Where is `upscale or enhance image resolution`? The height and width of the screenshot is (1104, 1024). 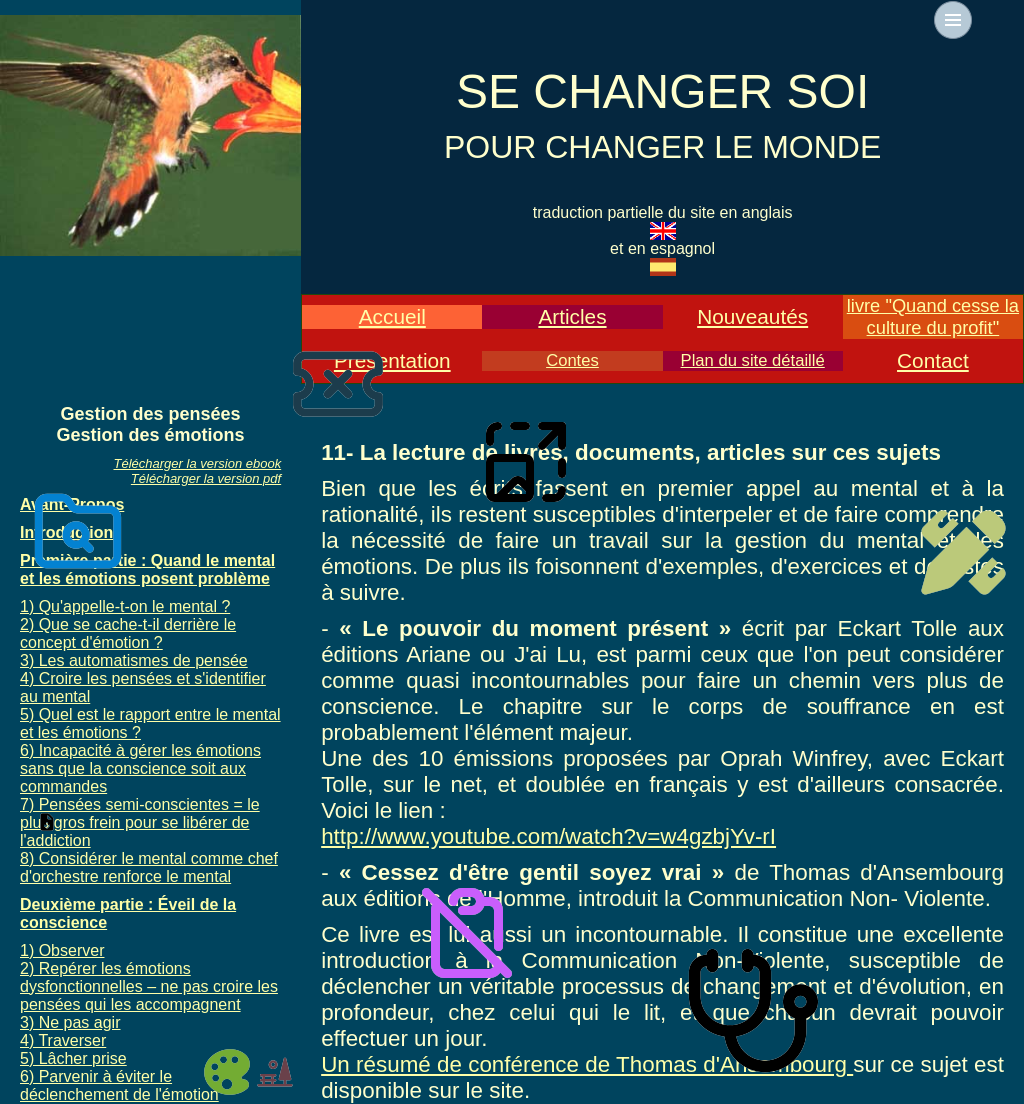 upscale or enhance image resolution is located at coordinates (526, 462).